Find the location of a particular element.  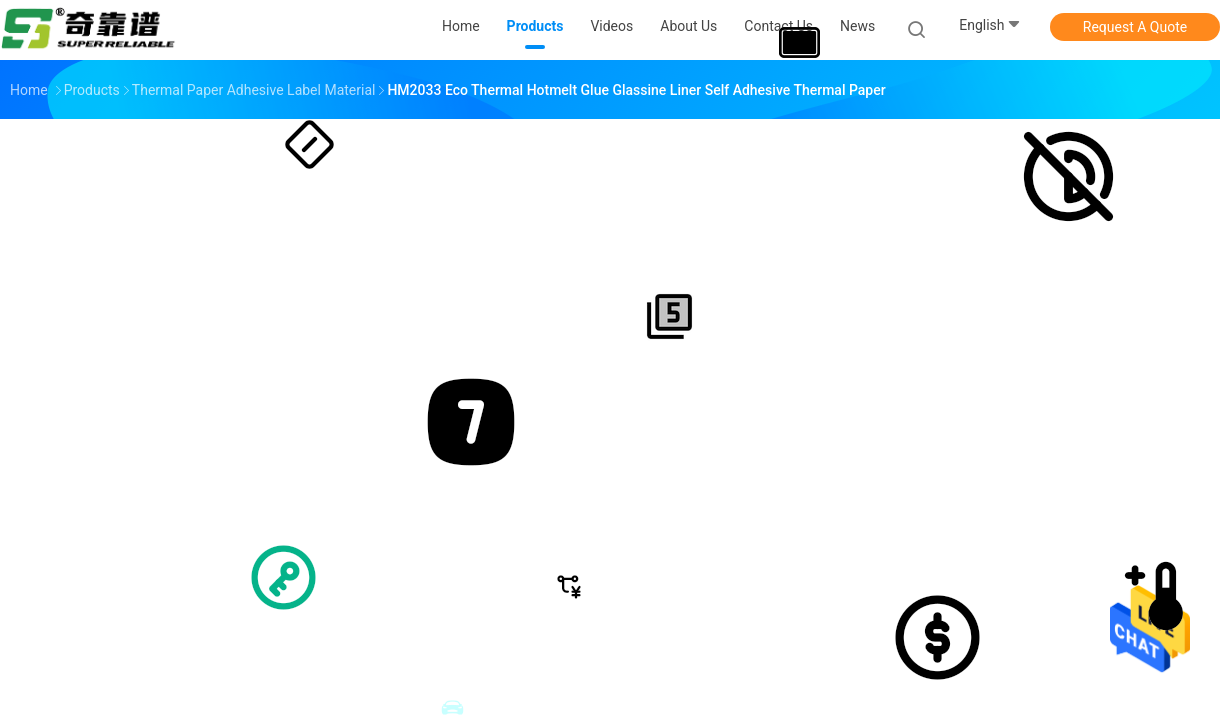

switch to landscape orientation is located at coordinates (799, 42).